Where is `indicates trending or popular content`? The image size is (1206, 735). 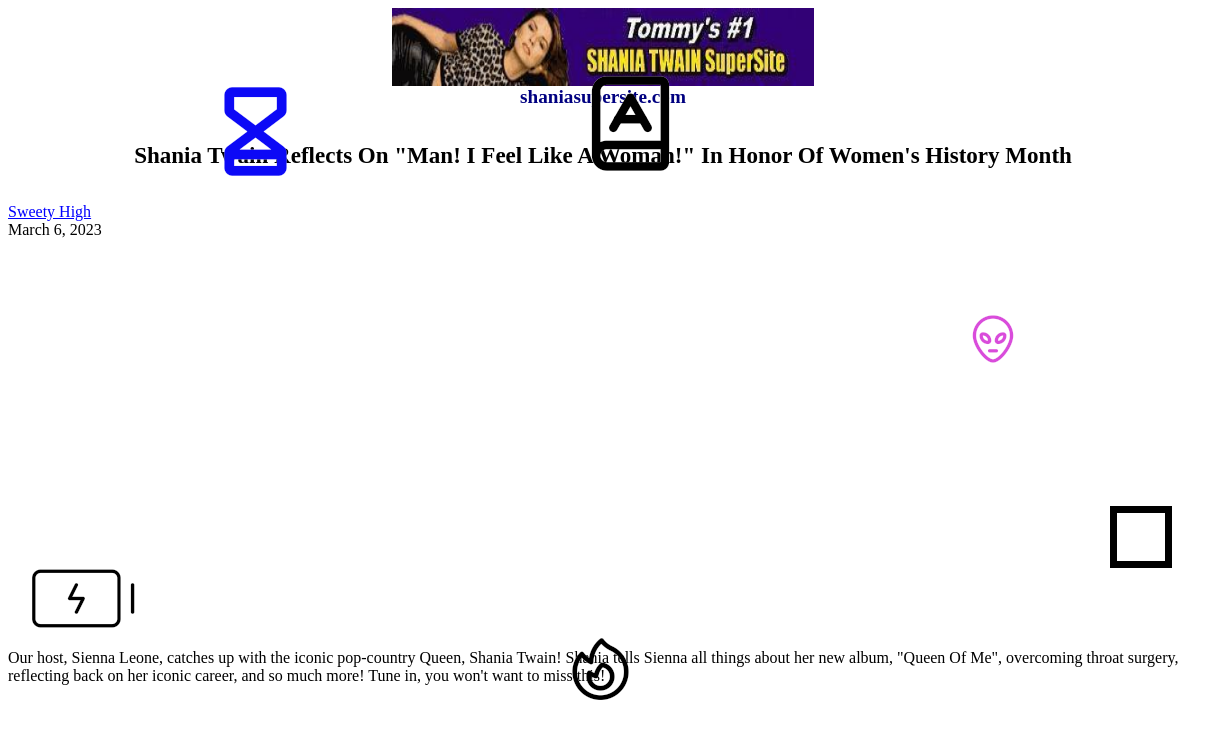
indicates trending or popular content is located at coordinates (600, 669).